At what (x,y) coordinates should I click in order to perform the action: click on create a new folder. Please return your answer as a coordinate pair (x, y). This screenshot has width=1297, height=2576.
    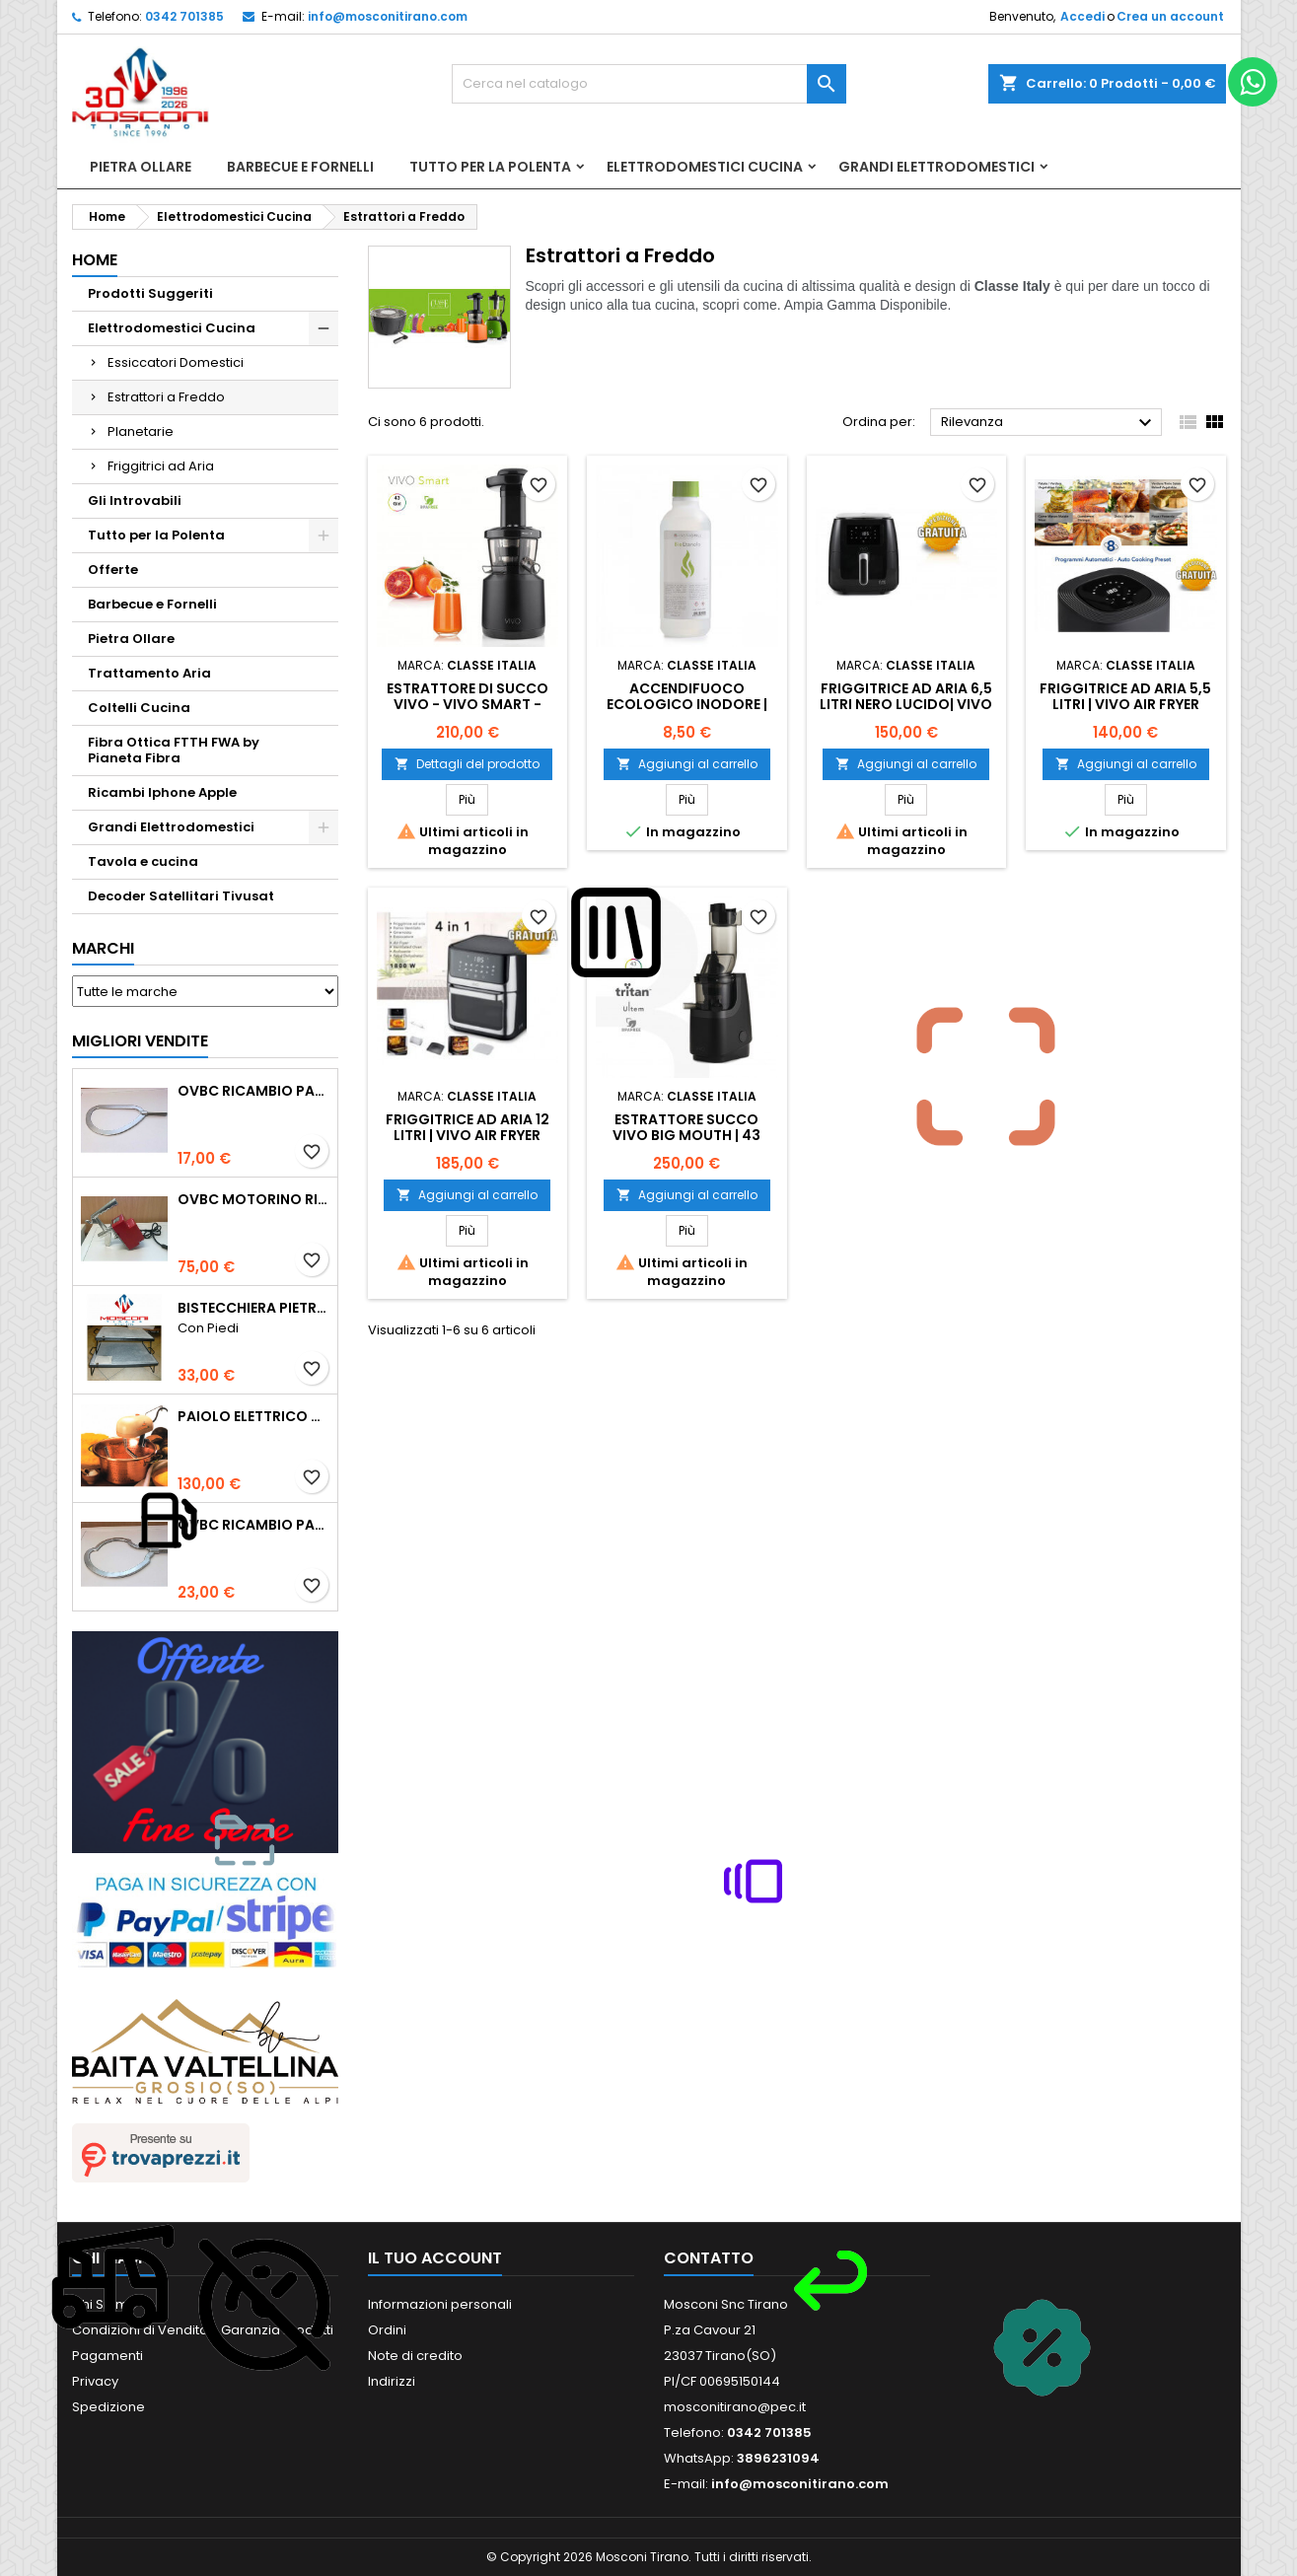
    Looking at the image, I should click on (245, 1840).